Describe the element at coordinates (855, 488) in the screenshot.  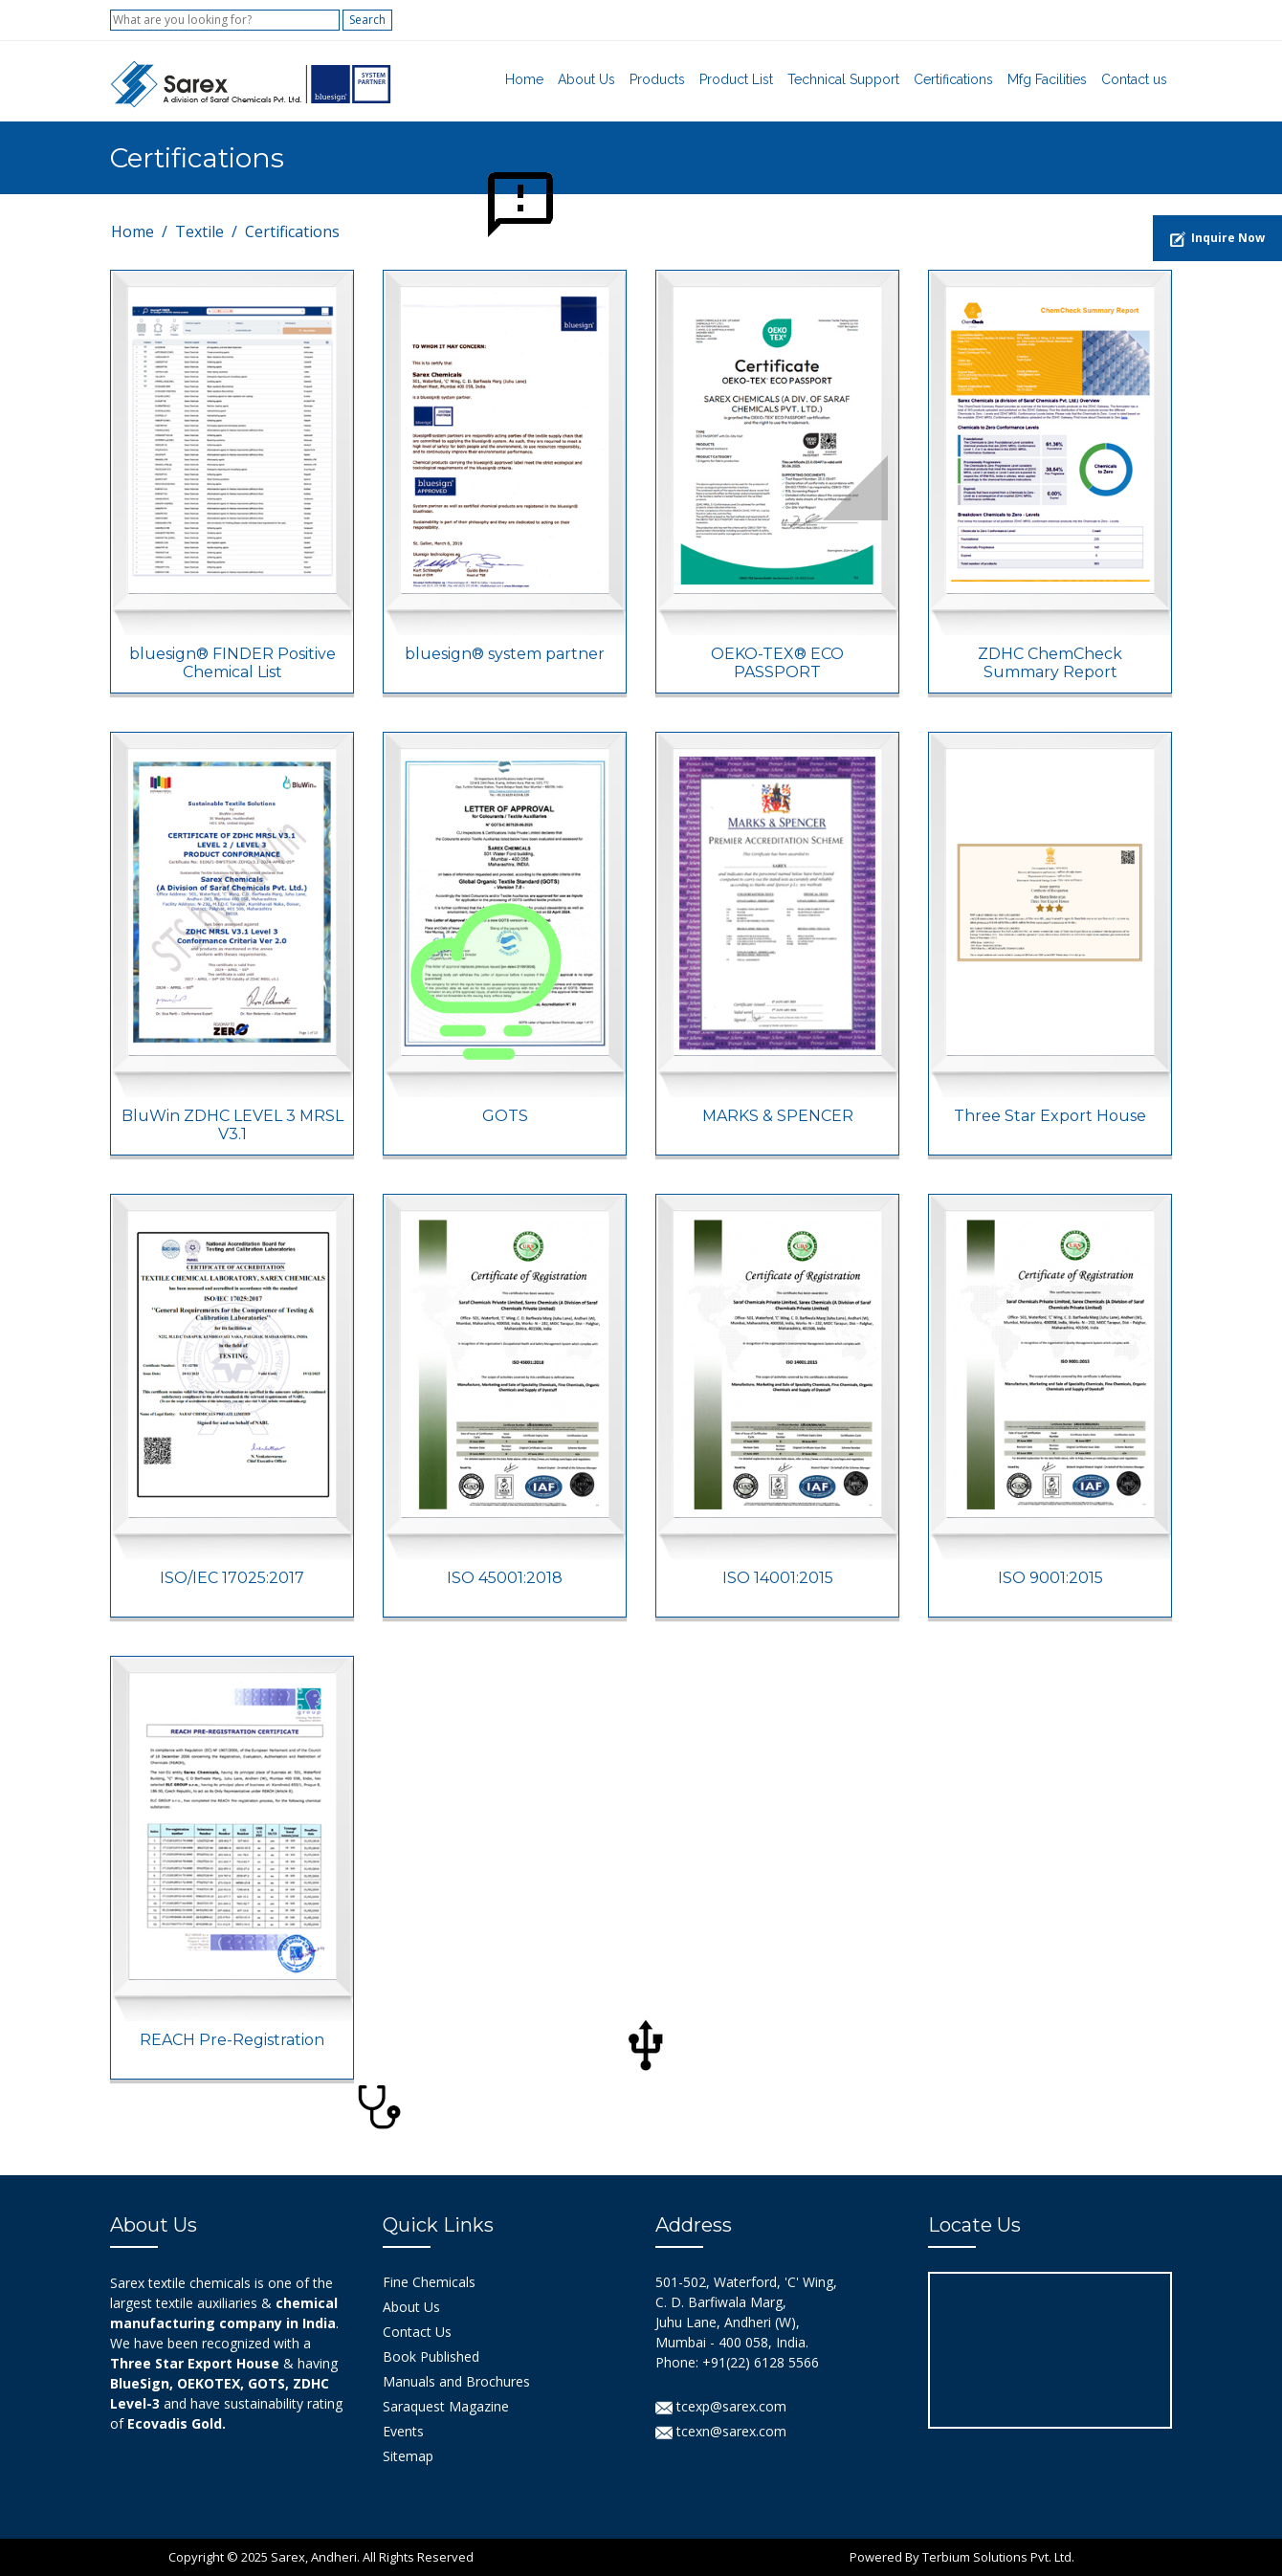
I see `indicates no cellular signal` at that location.